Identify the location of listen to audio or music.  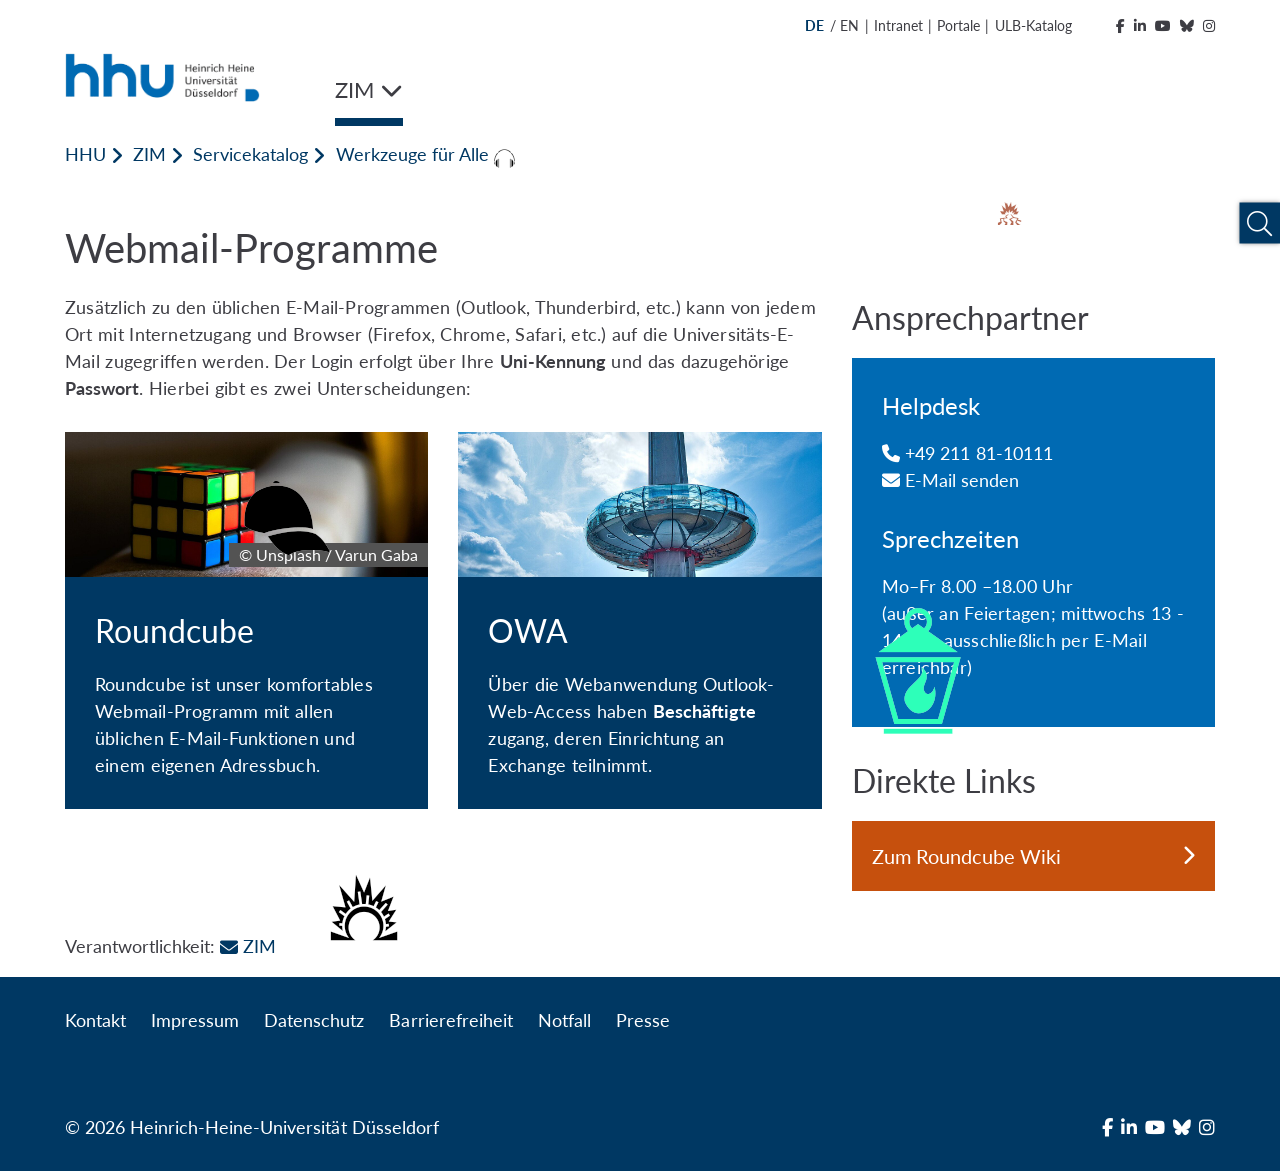
(504, 158).